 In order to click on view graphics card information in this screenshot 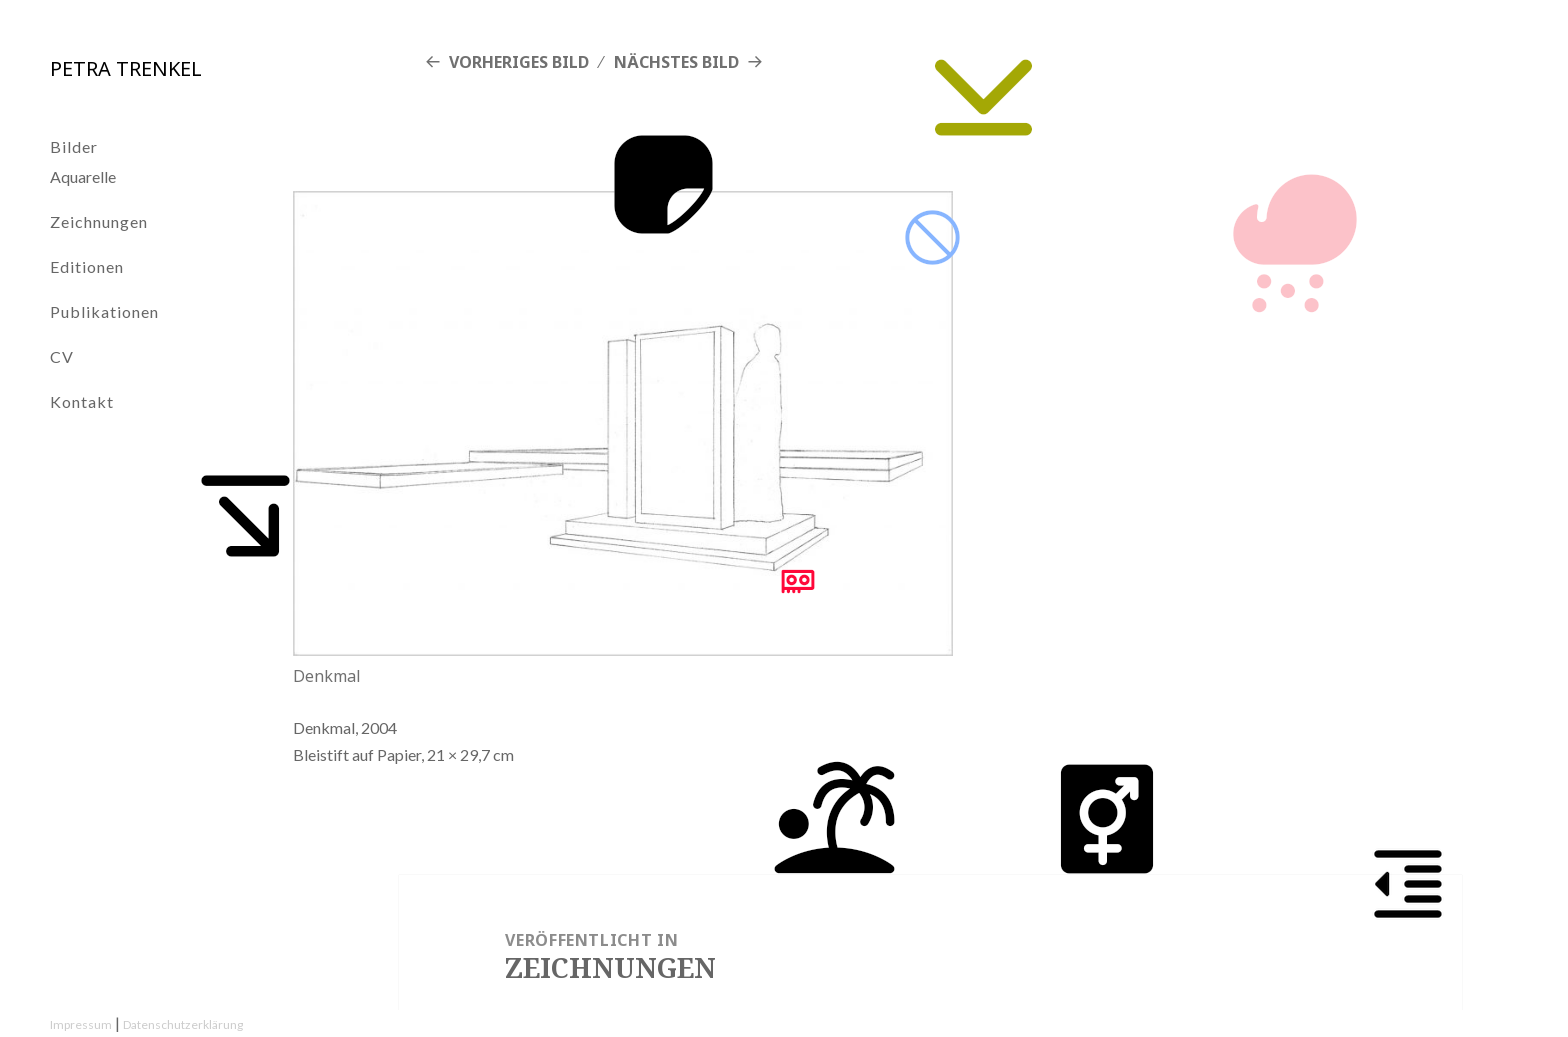, I will do `click(798, 581)`.